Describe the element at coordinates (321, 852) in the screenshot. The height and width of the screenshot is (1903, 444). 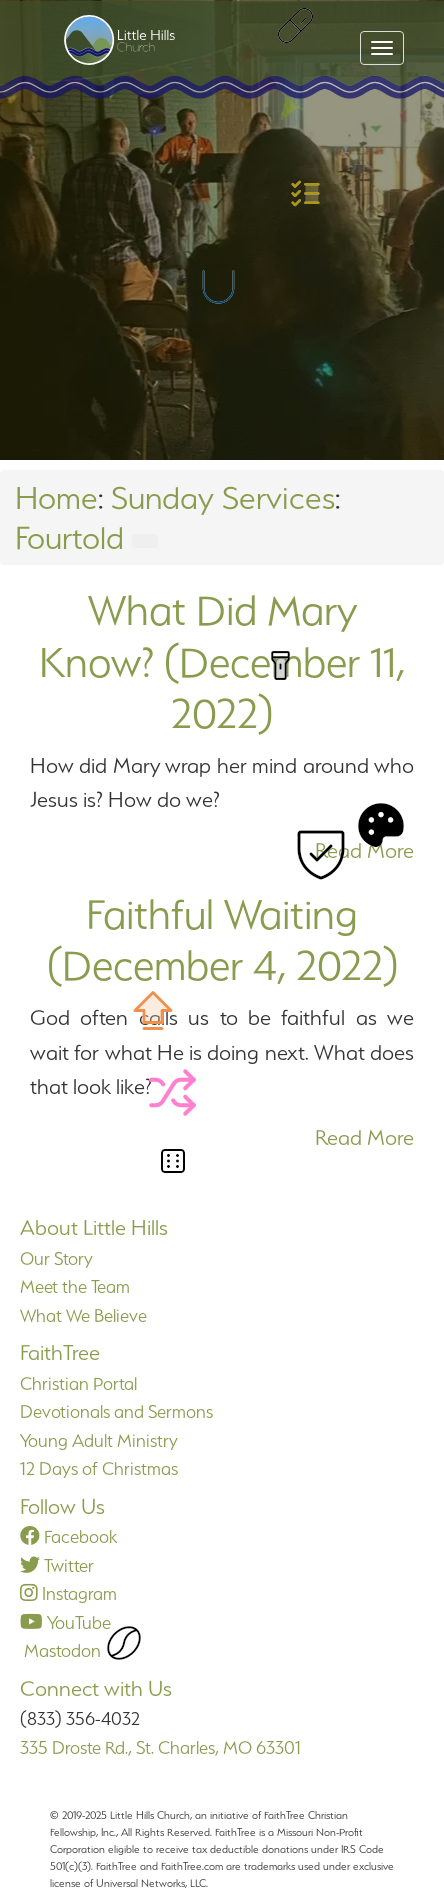
I see `indicates a verified or secure status` at that location.